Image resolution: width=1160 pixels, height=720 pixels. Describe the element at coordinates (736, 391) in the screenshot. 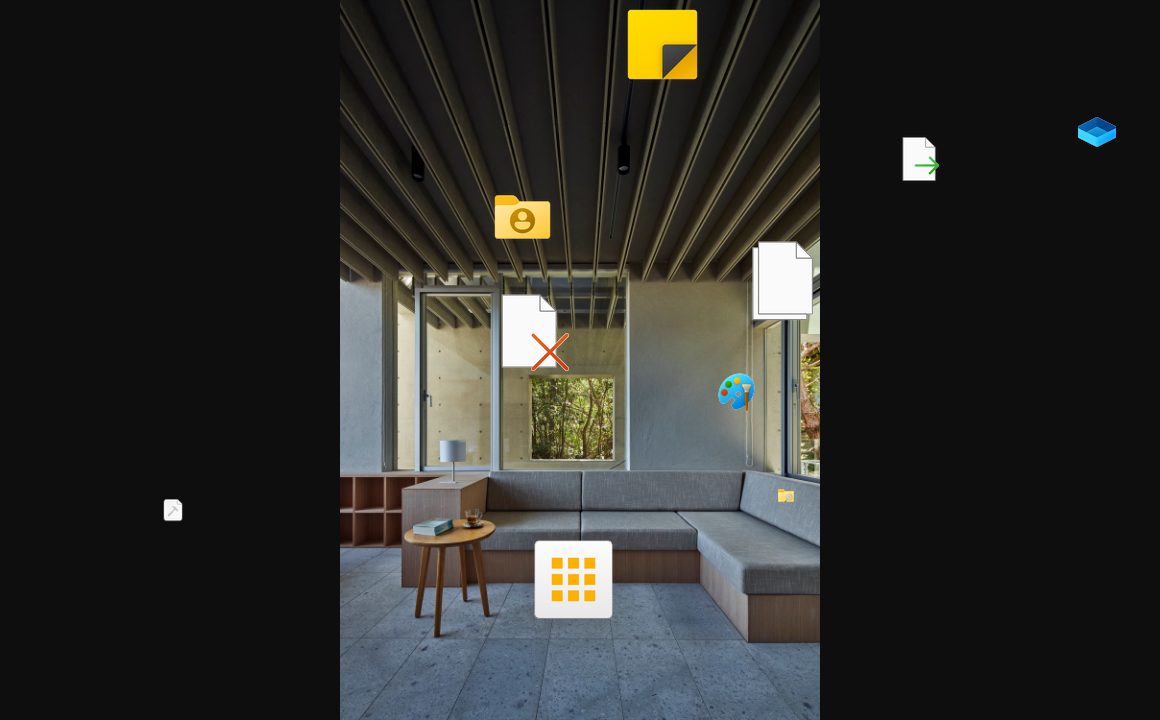

I see `open the paint application` at that location.